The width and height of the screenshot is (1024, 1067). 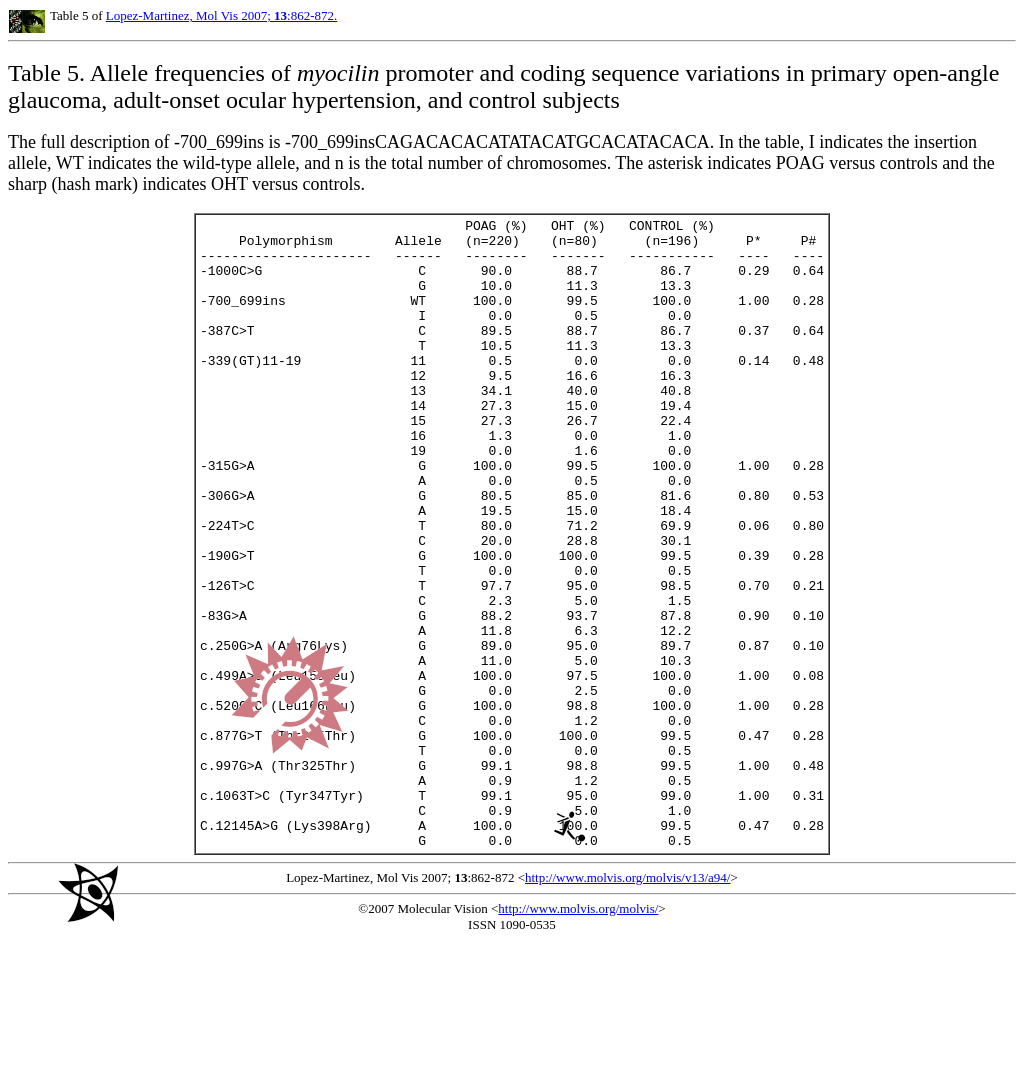 What do you see at coordinates (88, 893) in the screenshot?
I see `indicates a flexible or customizable reward/rating` at bounding box center [88, 893].